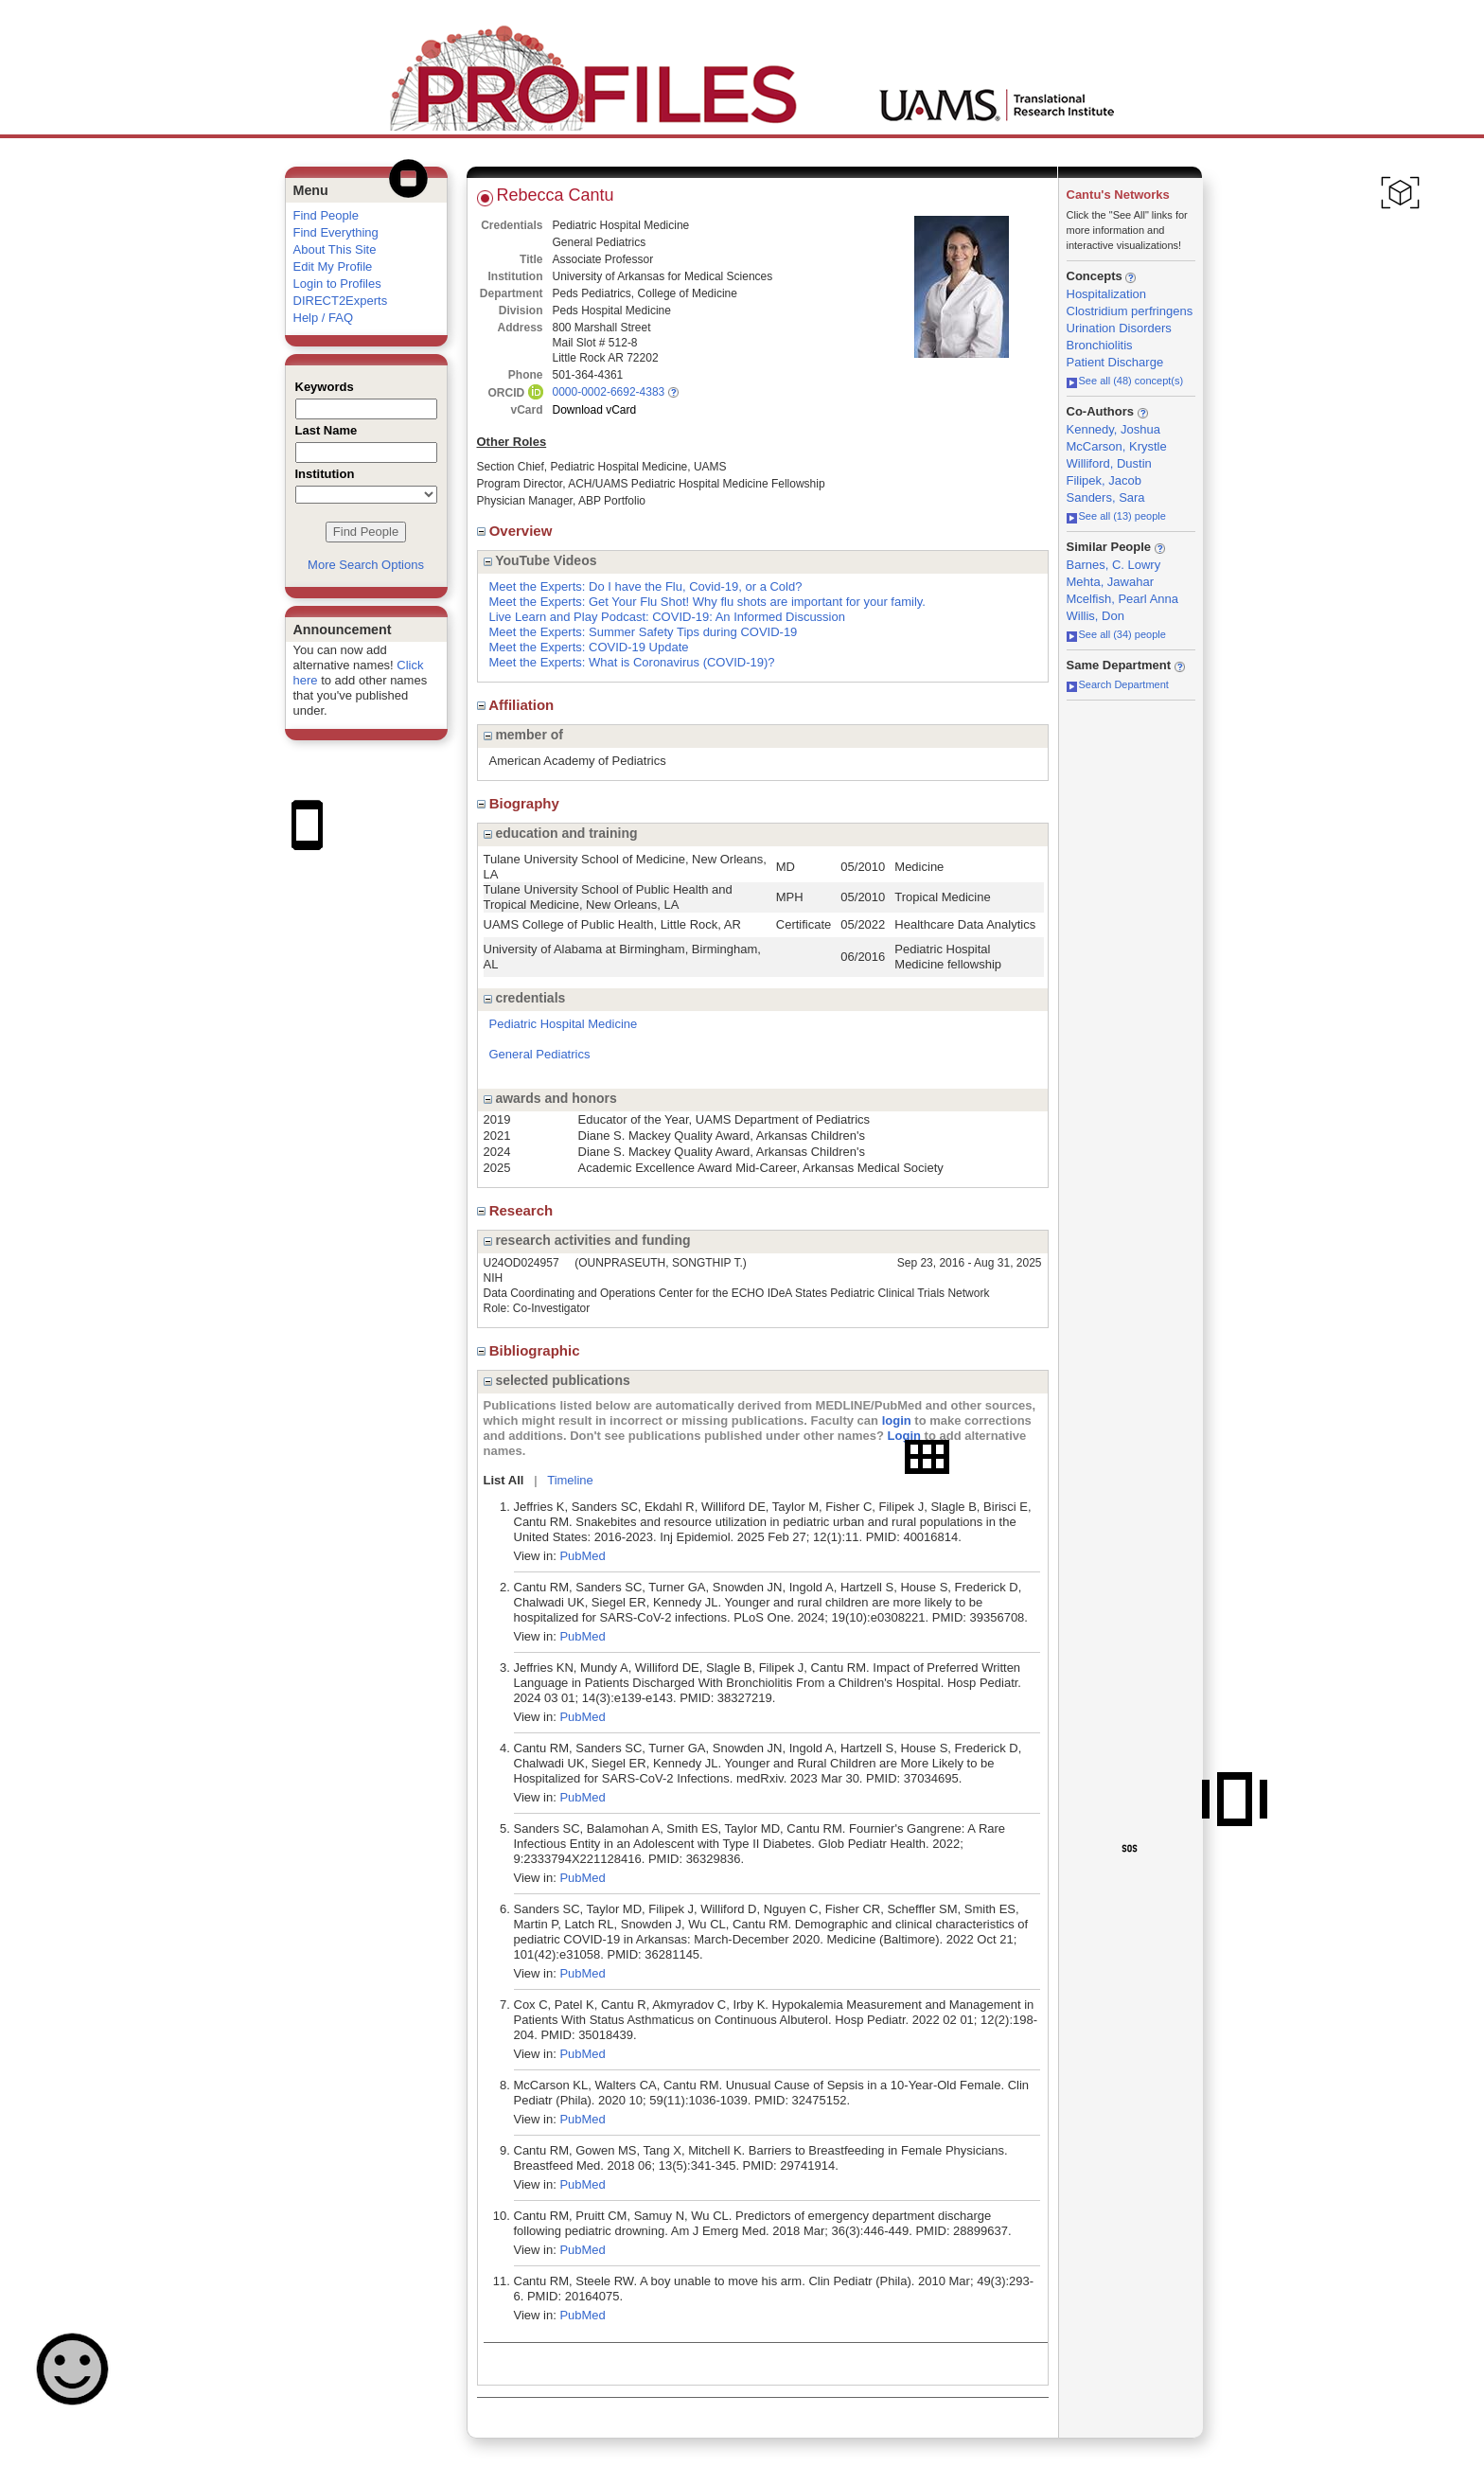  Describe the element at coordinates (1234, 1801) in the screenshot. I see `view stories or card-based content` at that location.